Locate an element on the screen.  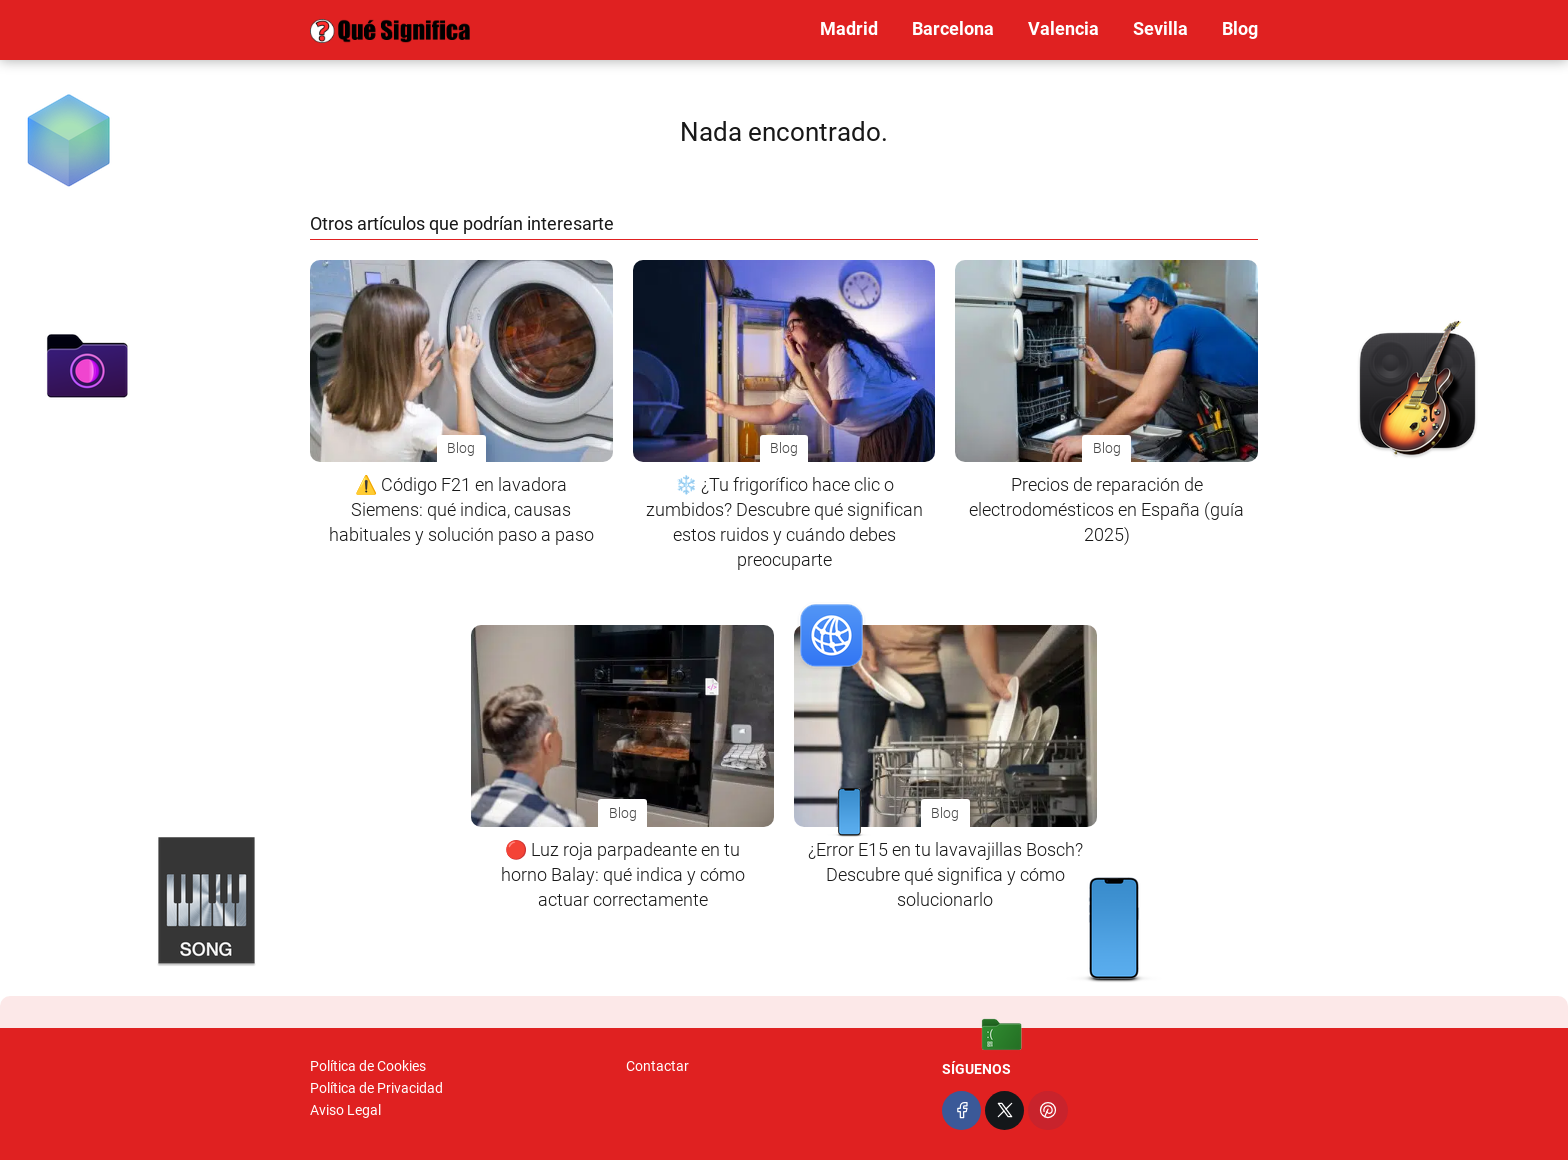
an XML document file is located at coordinates (712, 687).